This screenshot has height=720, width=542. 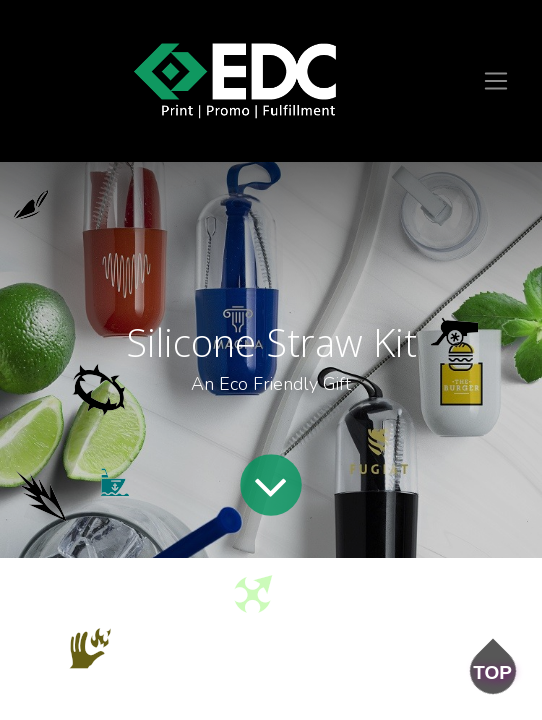 I want to click on select archer or ranger character class, so click(x=30, y=205).